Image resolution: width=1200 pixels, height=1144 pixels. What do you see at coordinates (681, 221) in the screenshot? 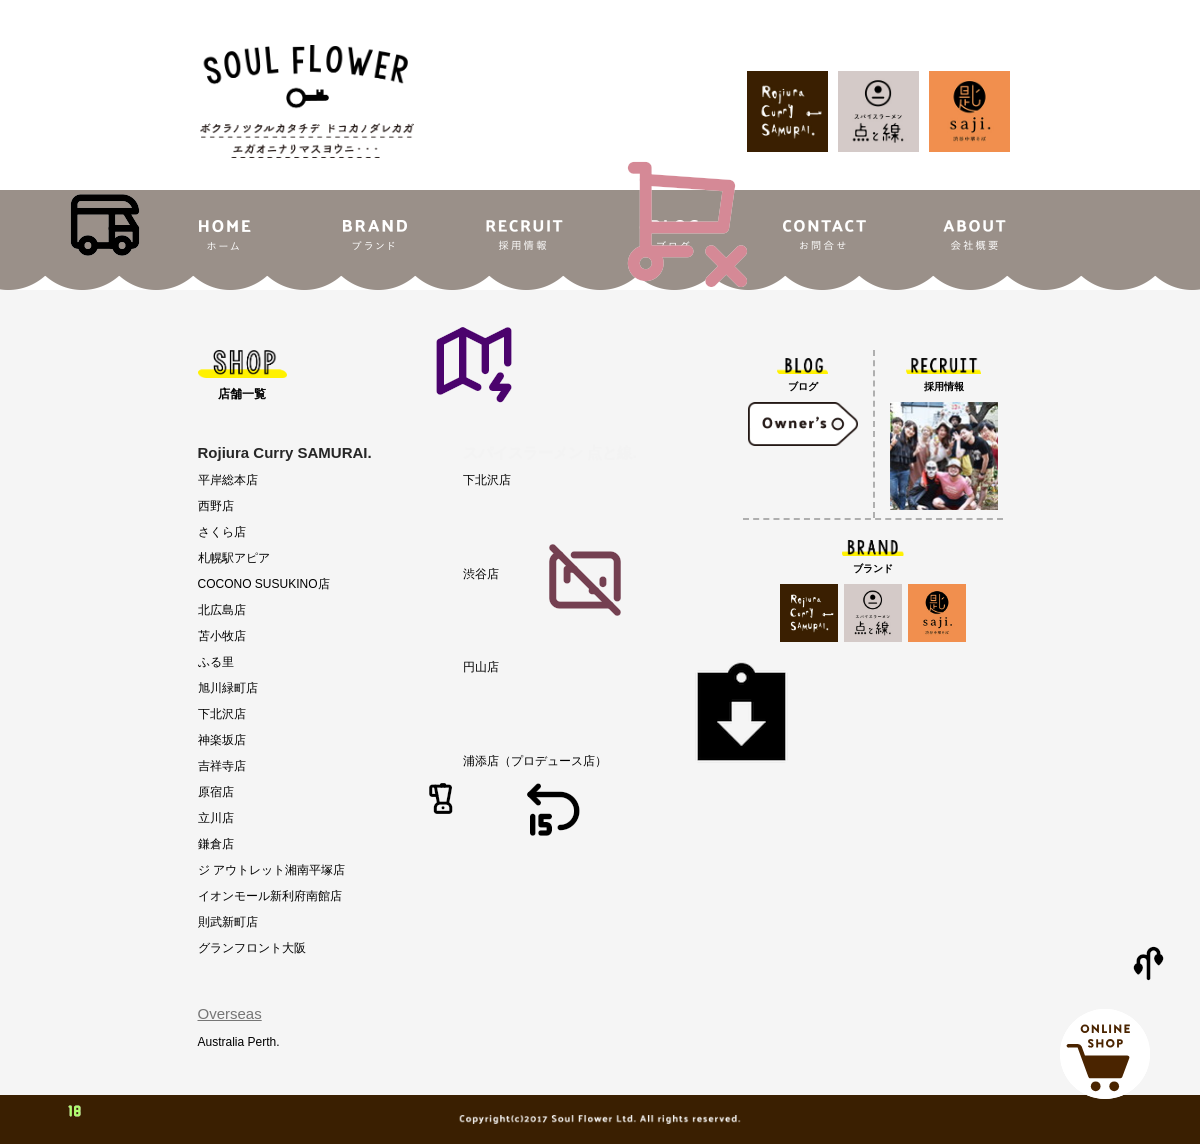
I see `remove item from cart` at bounding box center [681, 221].